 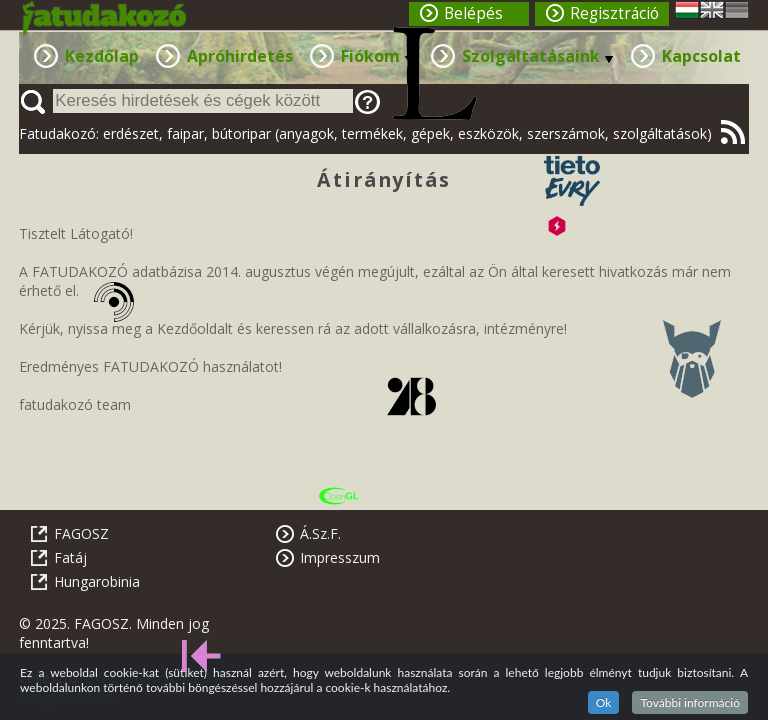 I want to click on open freshrss feed reader app, so click(x=114, y=302).